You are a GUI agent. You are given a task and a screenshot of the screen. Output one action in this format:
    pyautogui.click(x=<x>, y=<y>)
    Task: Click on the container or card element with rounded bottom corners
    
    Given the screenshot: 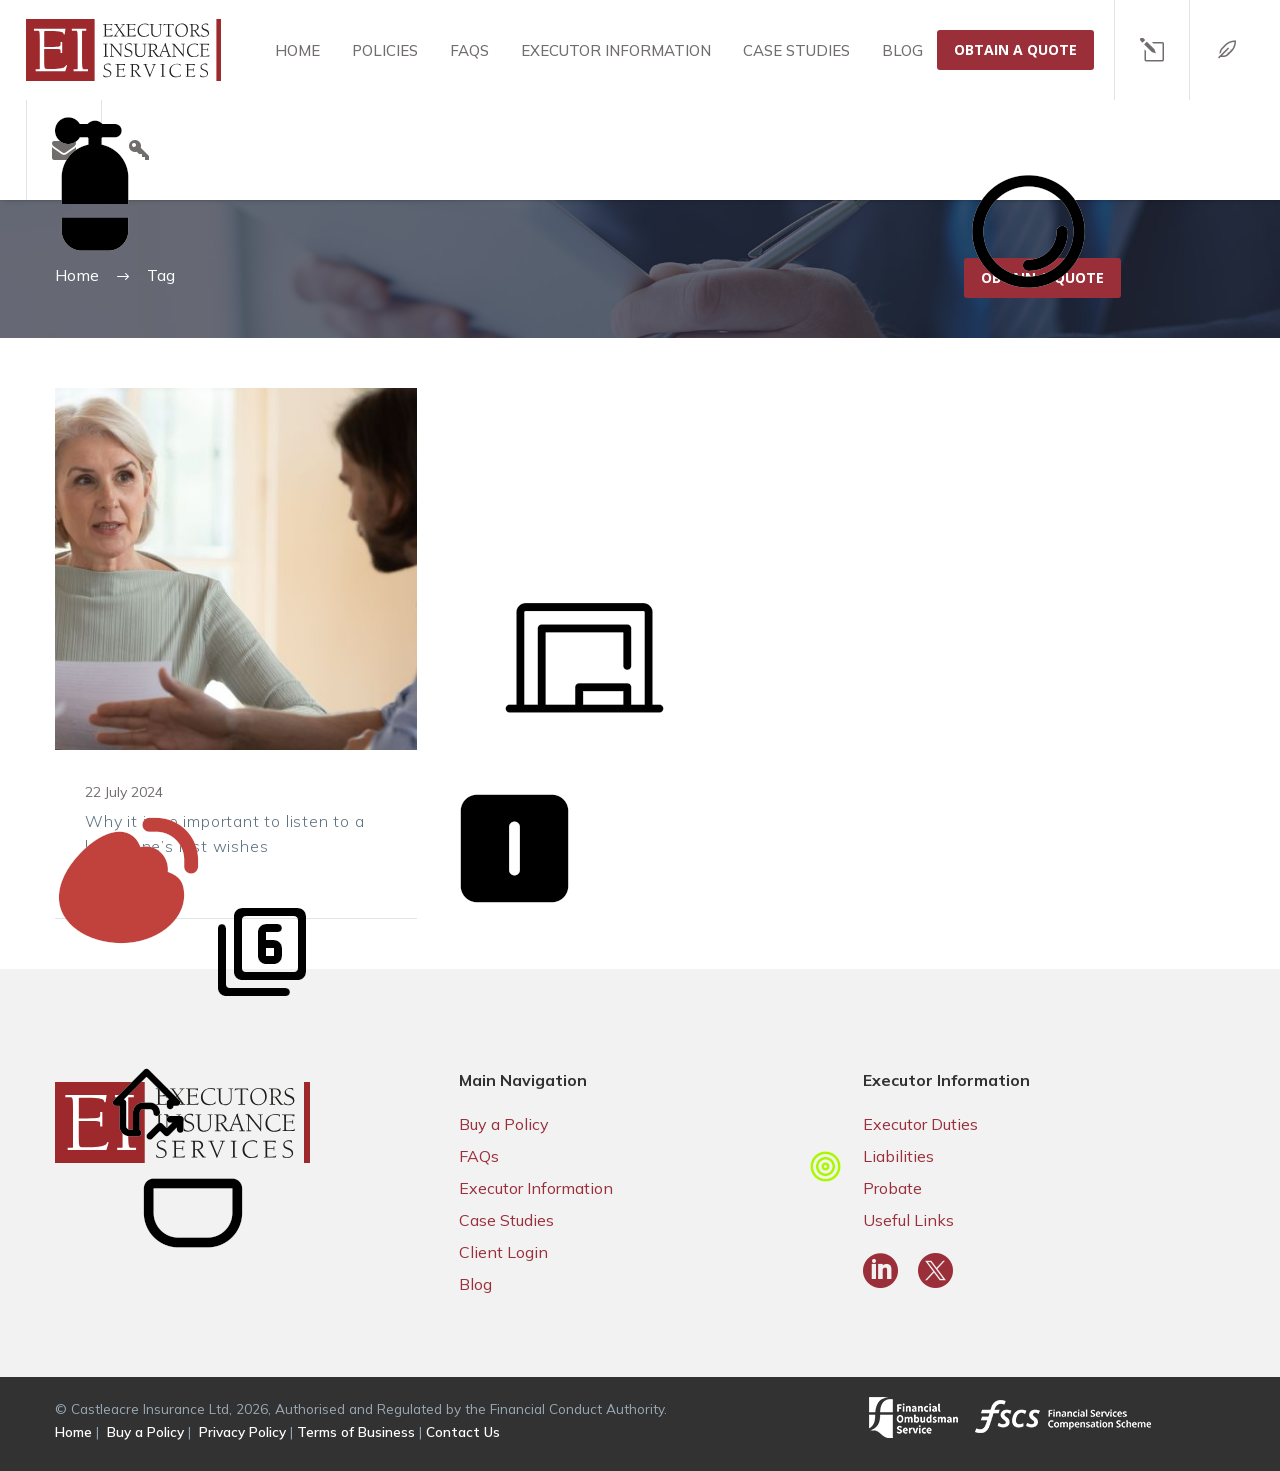 What is the action you would take?
    pyautogui.click(x=193, y=1213)
    